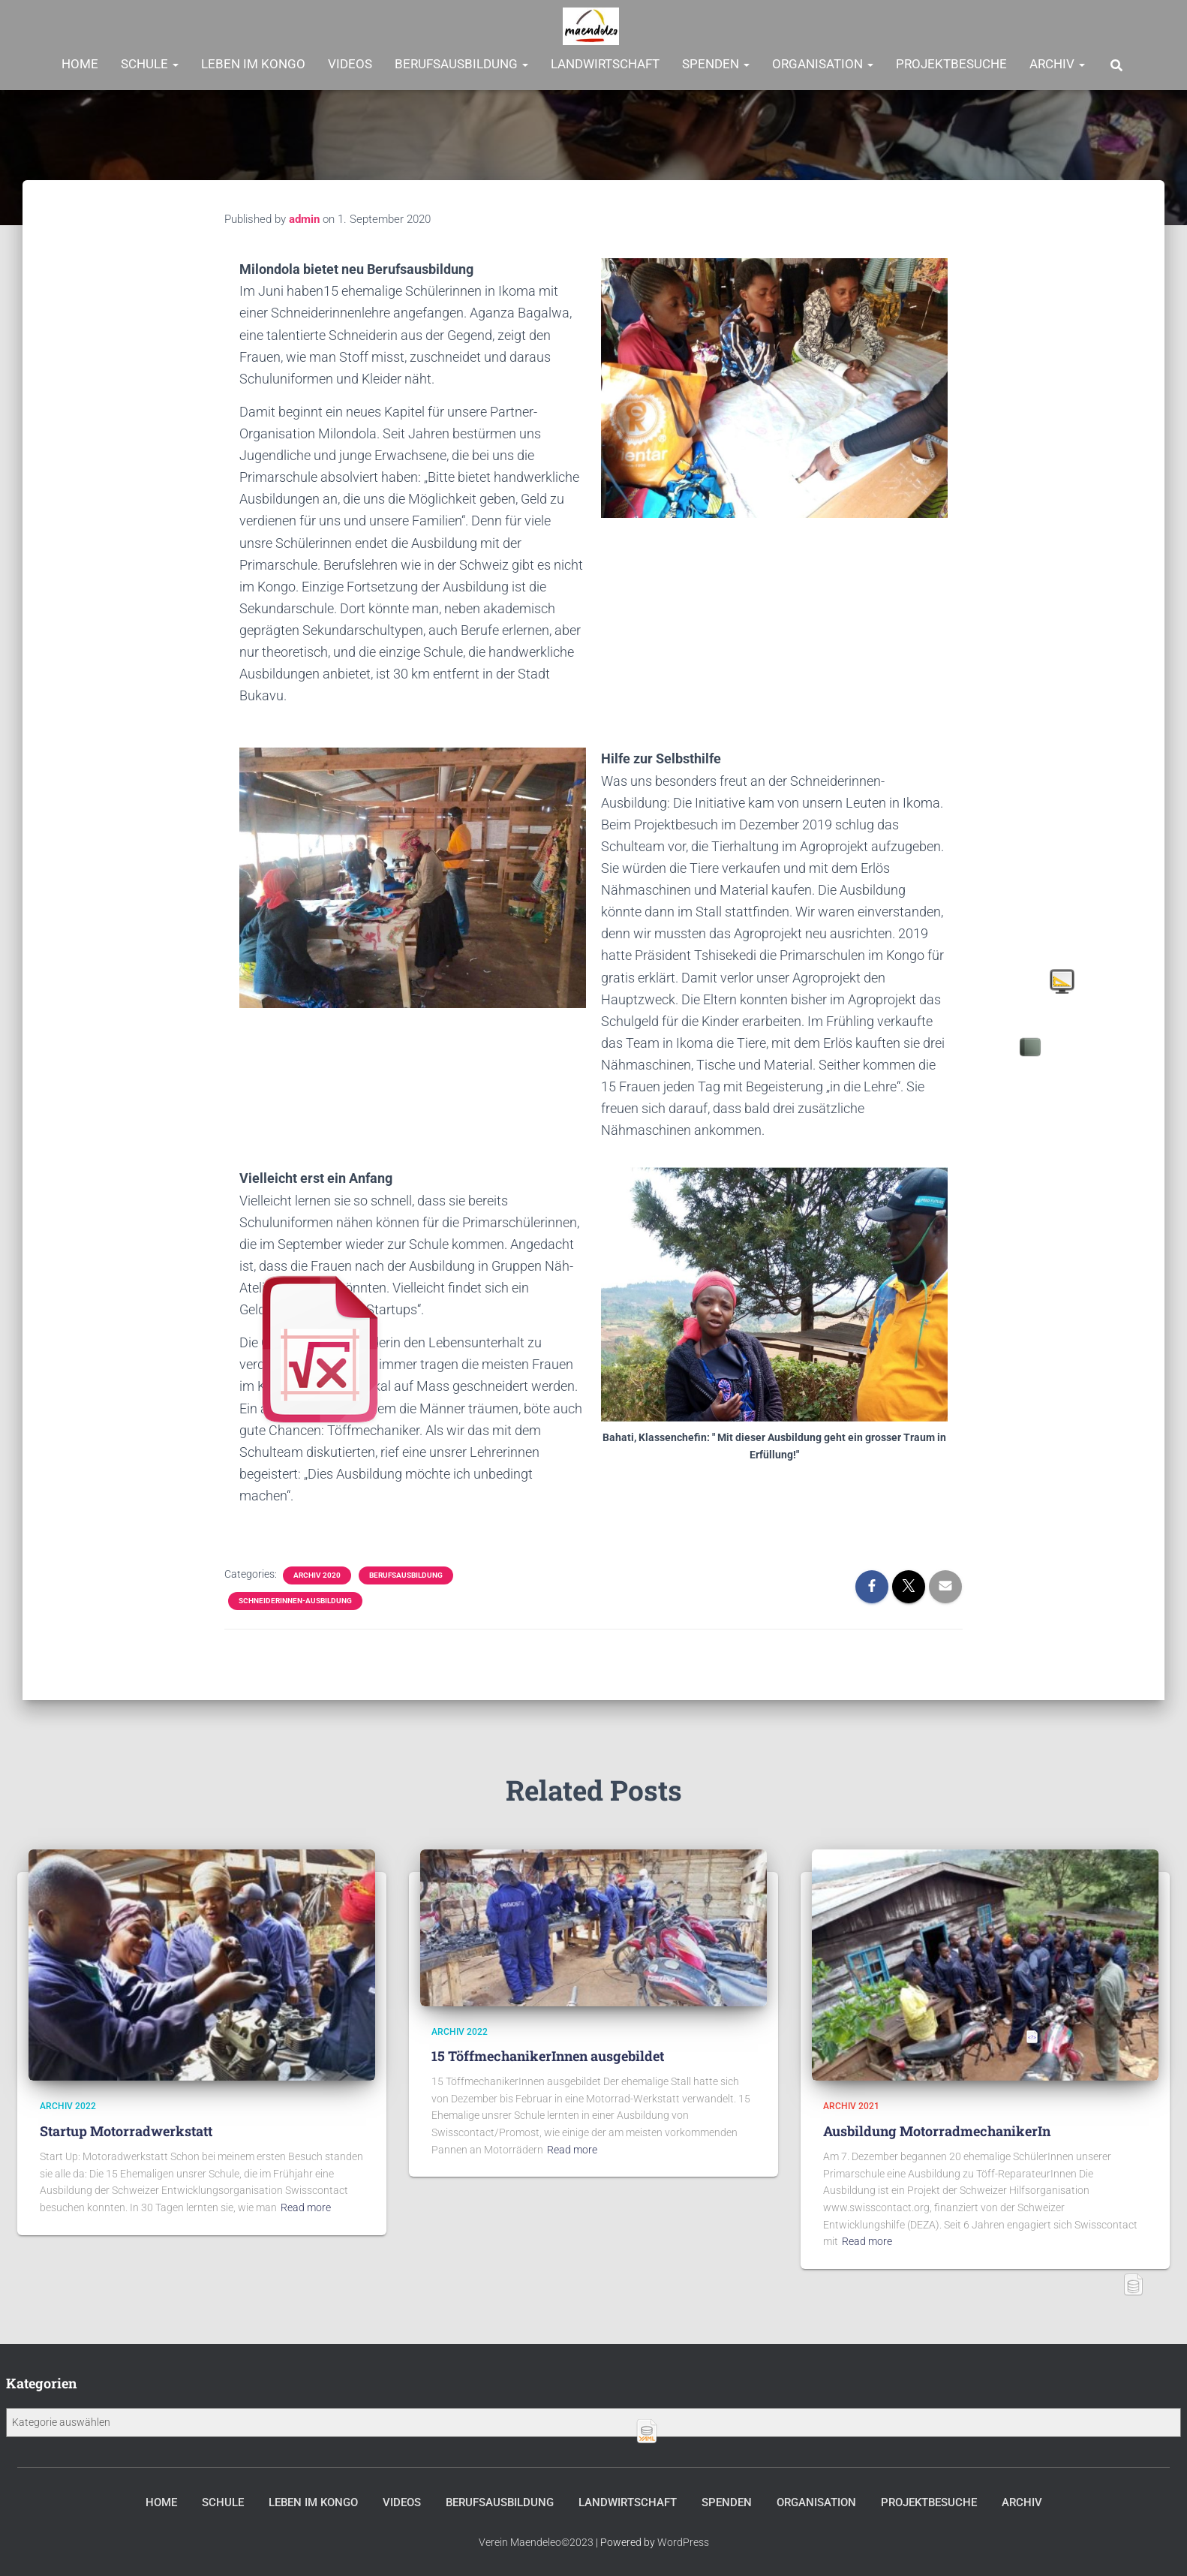  Describe the element at coordinates (1062, 981) in the screenshot. I see `access display settings` at that location.